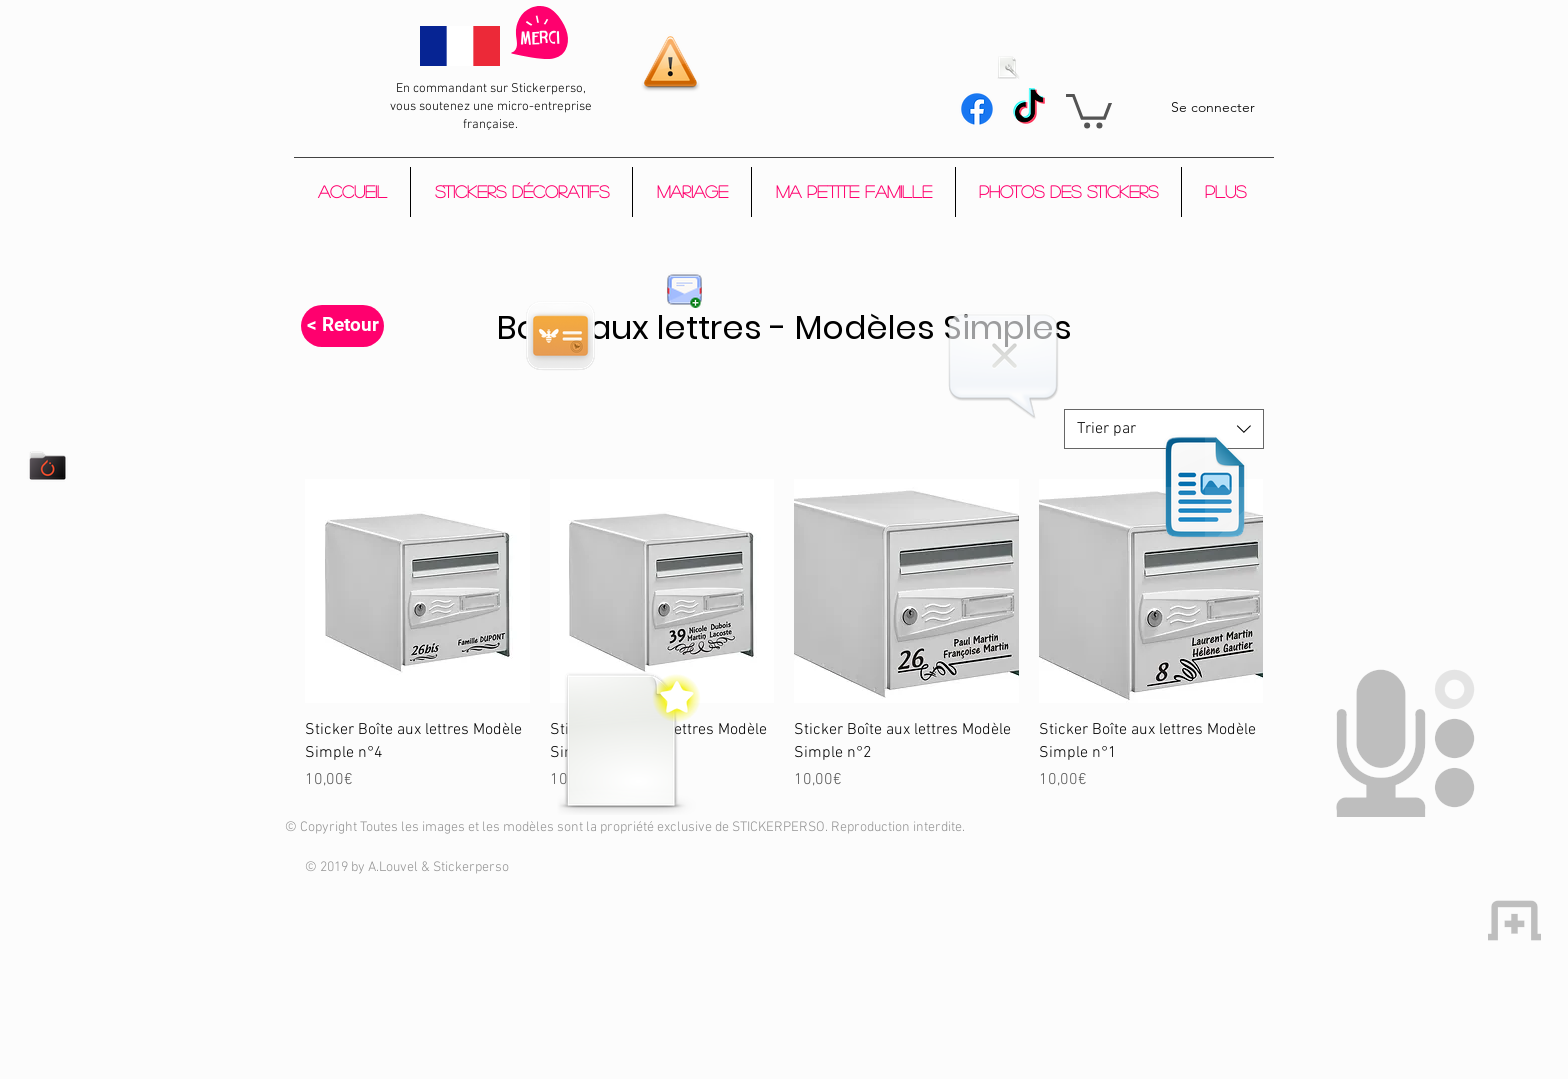  What do you see at coordinates (630, 740) in the screenshot?
I see `create a new document` at bounding box center [630, 740].